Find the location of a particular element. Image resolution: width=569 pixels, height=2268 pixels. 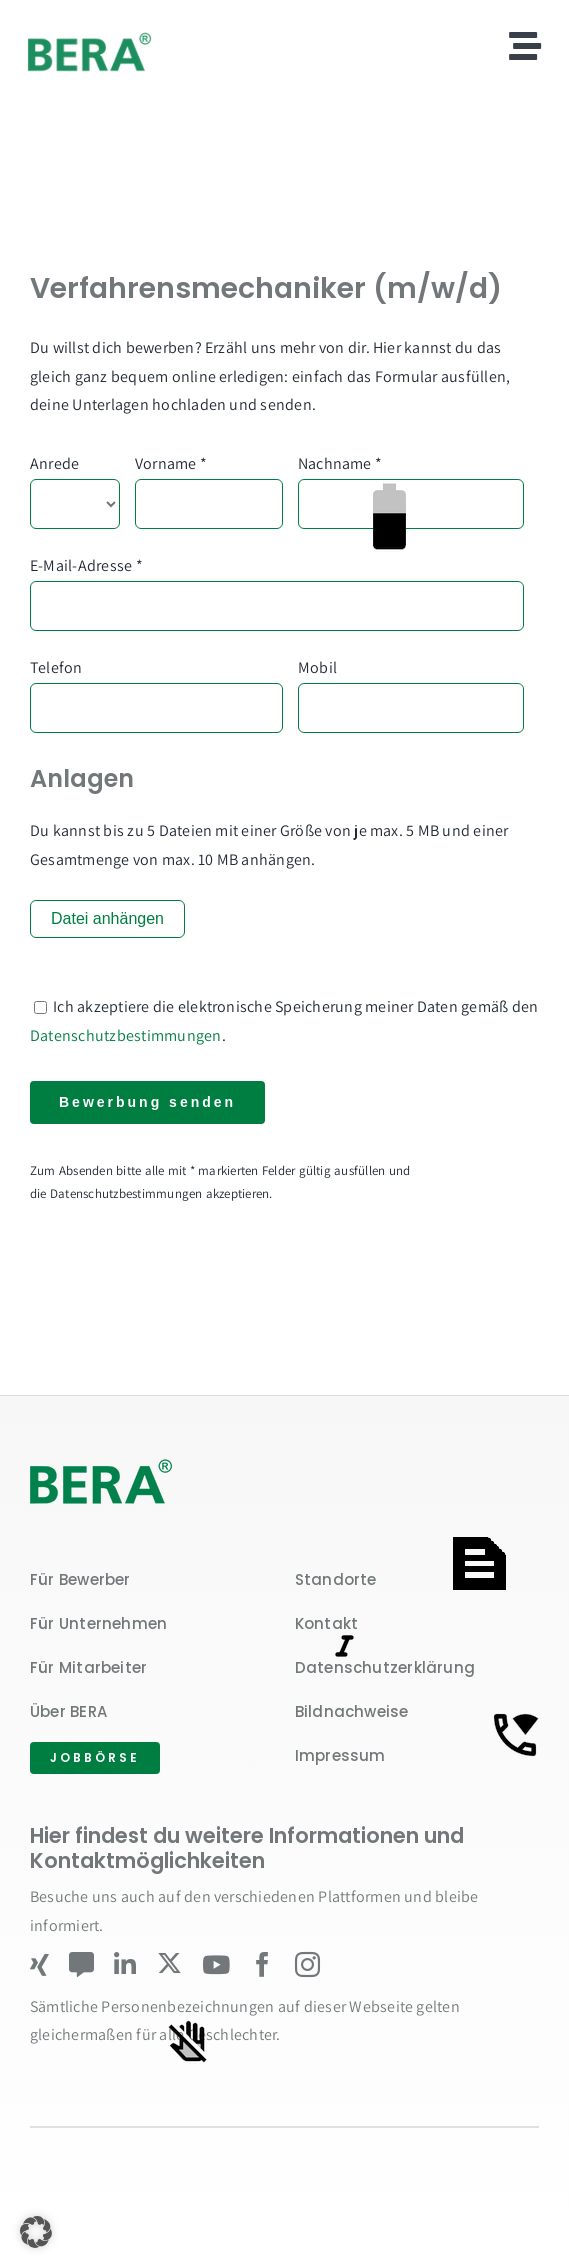

indicates battery level at approximately 60% is located at coordinates (389, 516).